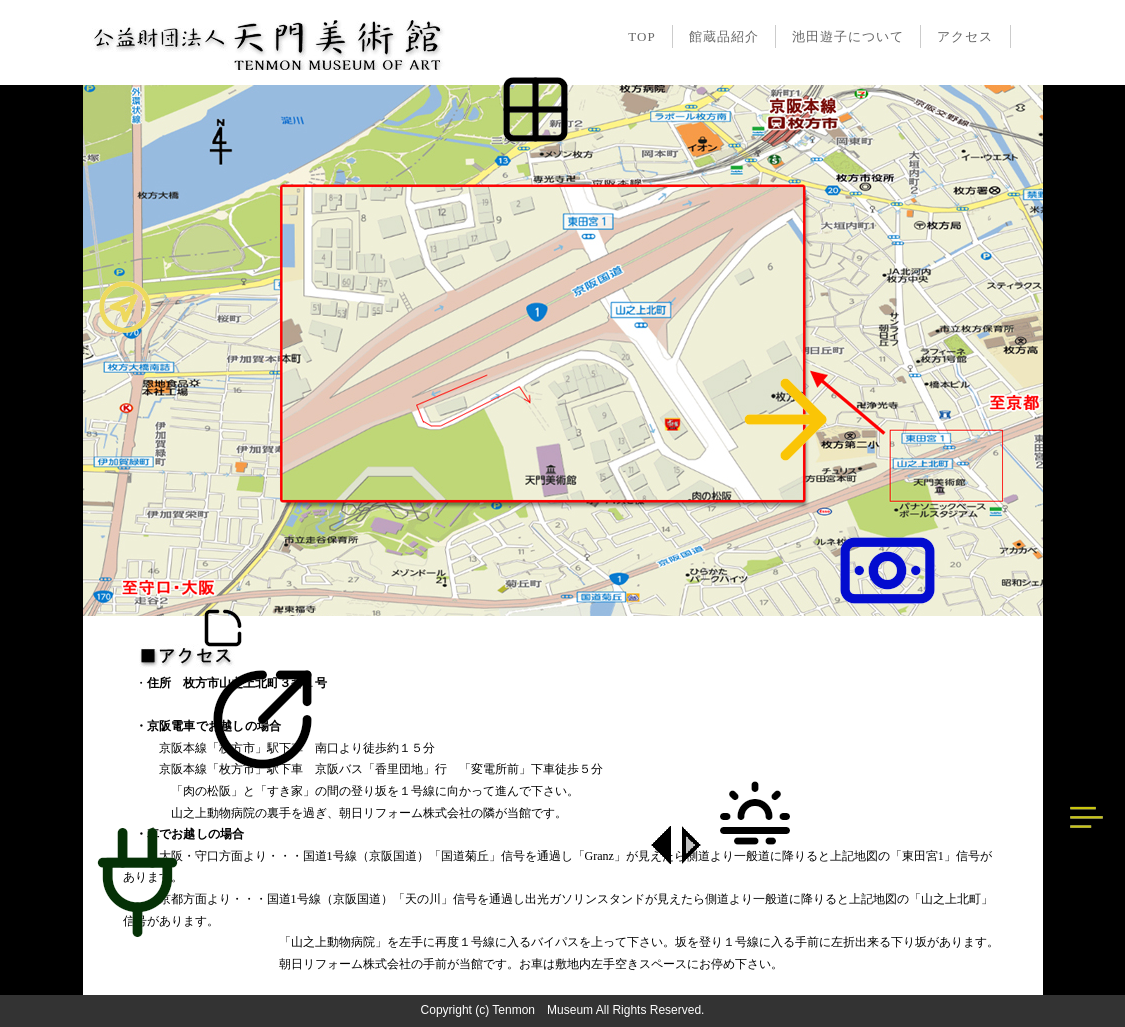 This screenshot has width=1125, height=1027. I want to click on switch to grid view, so click(535, 109).